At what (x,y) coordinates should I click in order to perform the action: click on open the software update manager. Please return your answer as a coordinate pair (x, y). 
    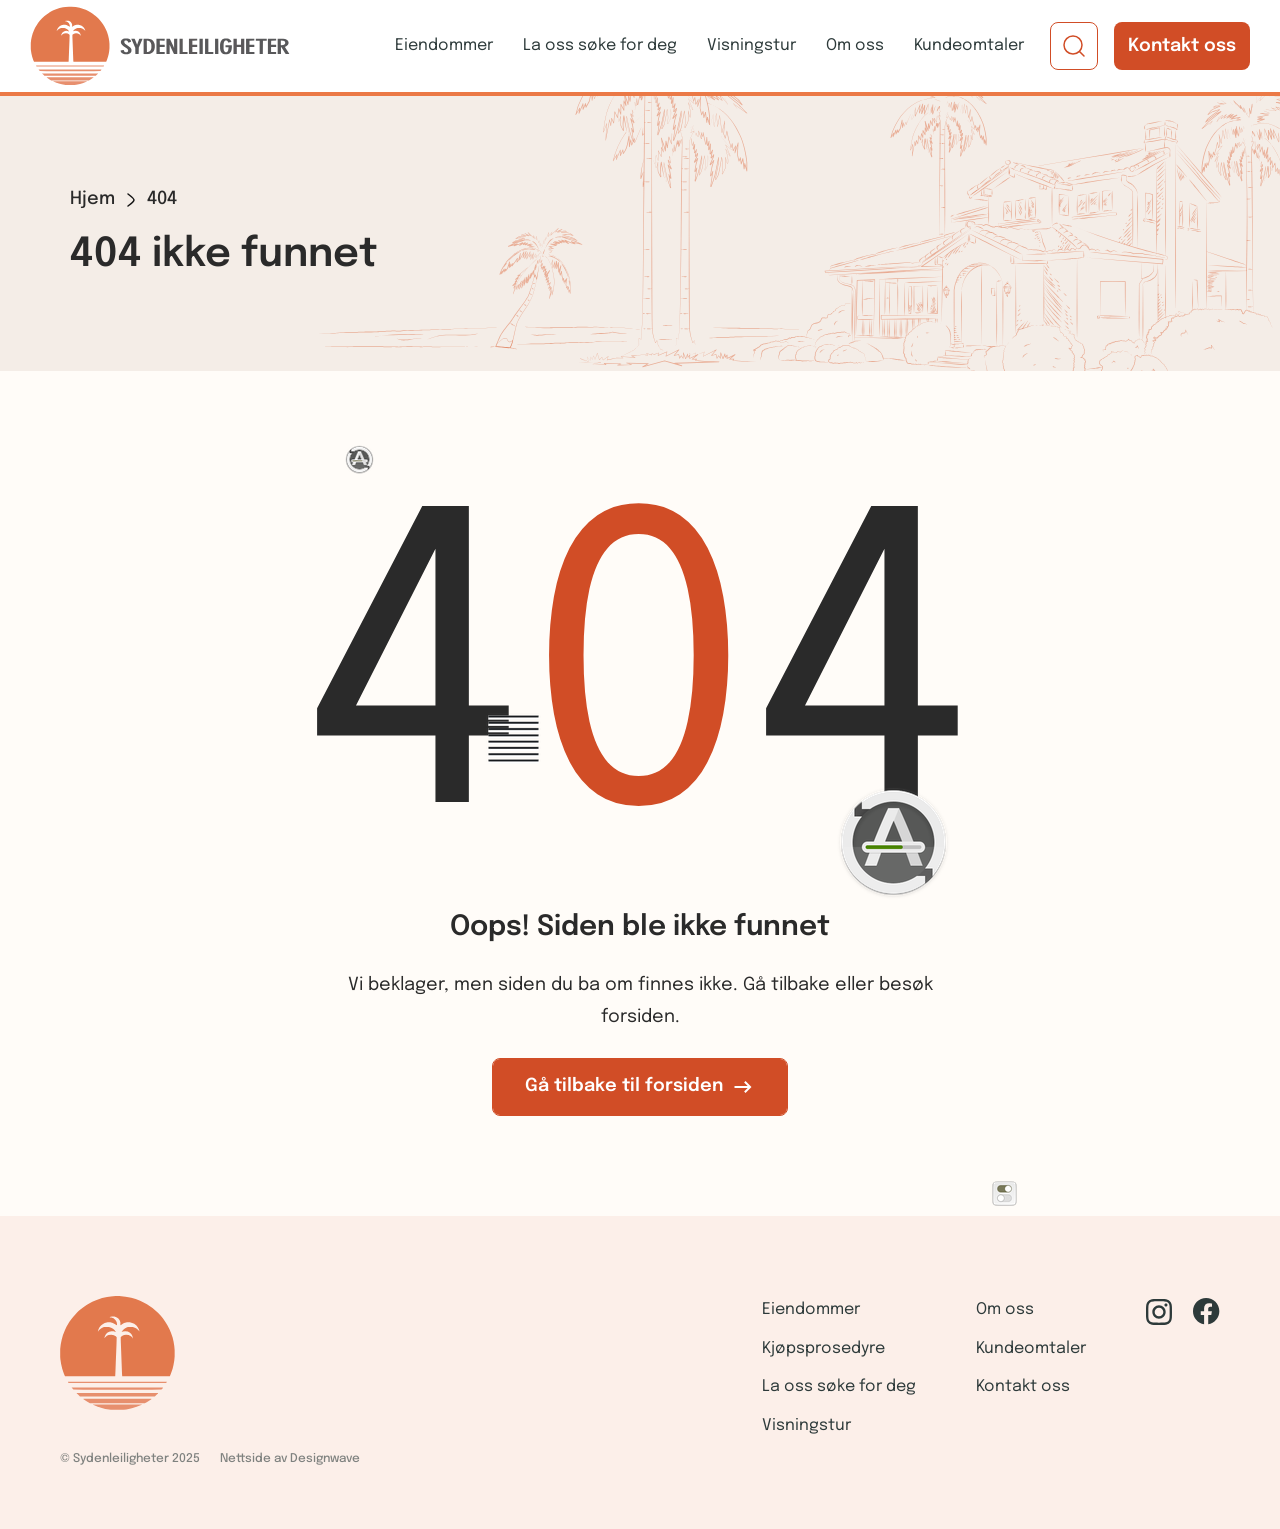
    Looking at the image, I should click on (359, 459).